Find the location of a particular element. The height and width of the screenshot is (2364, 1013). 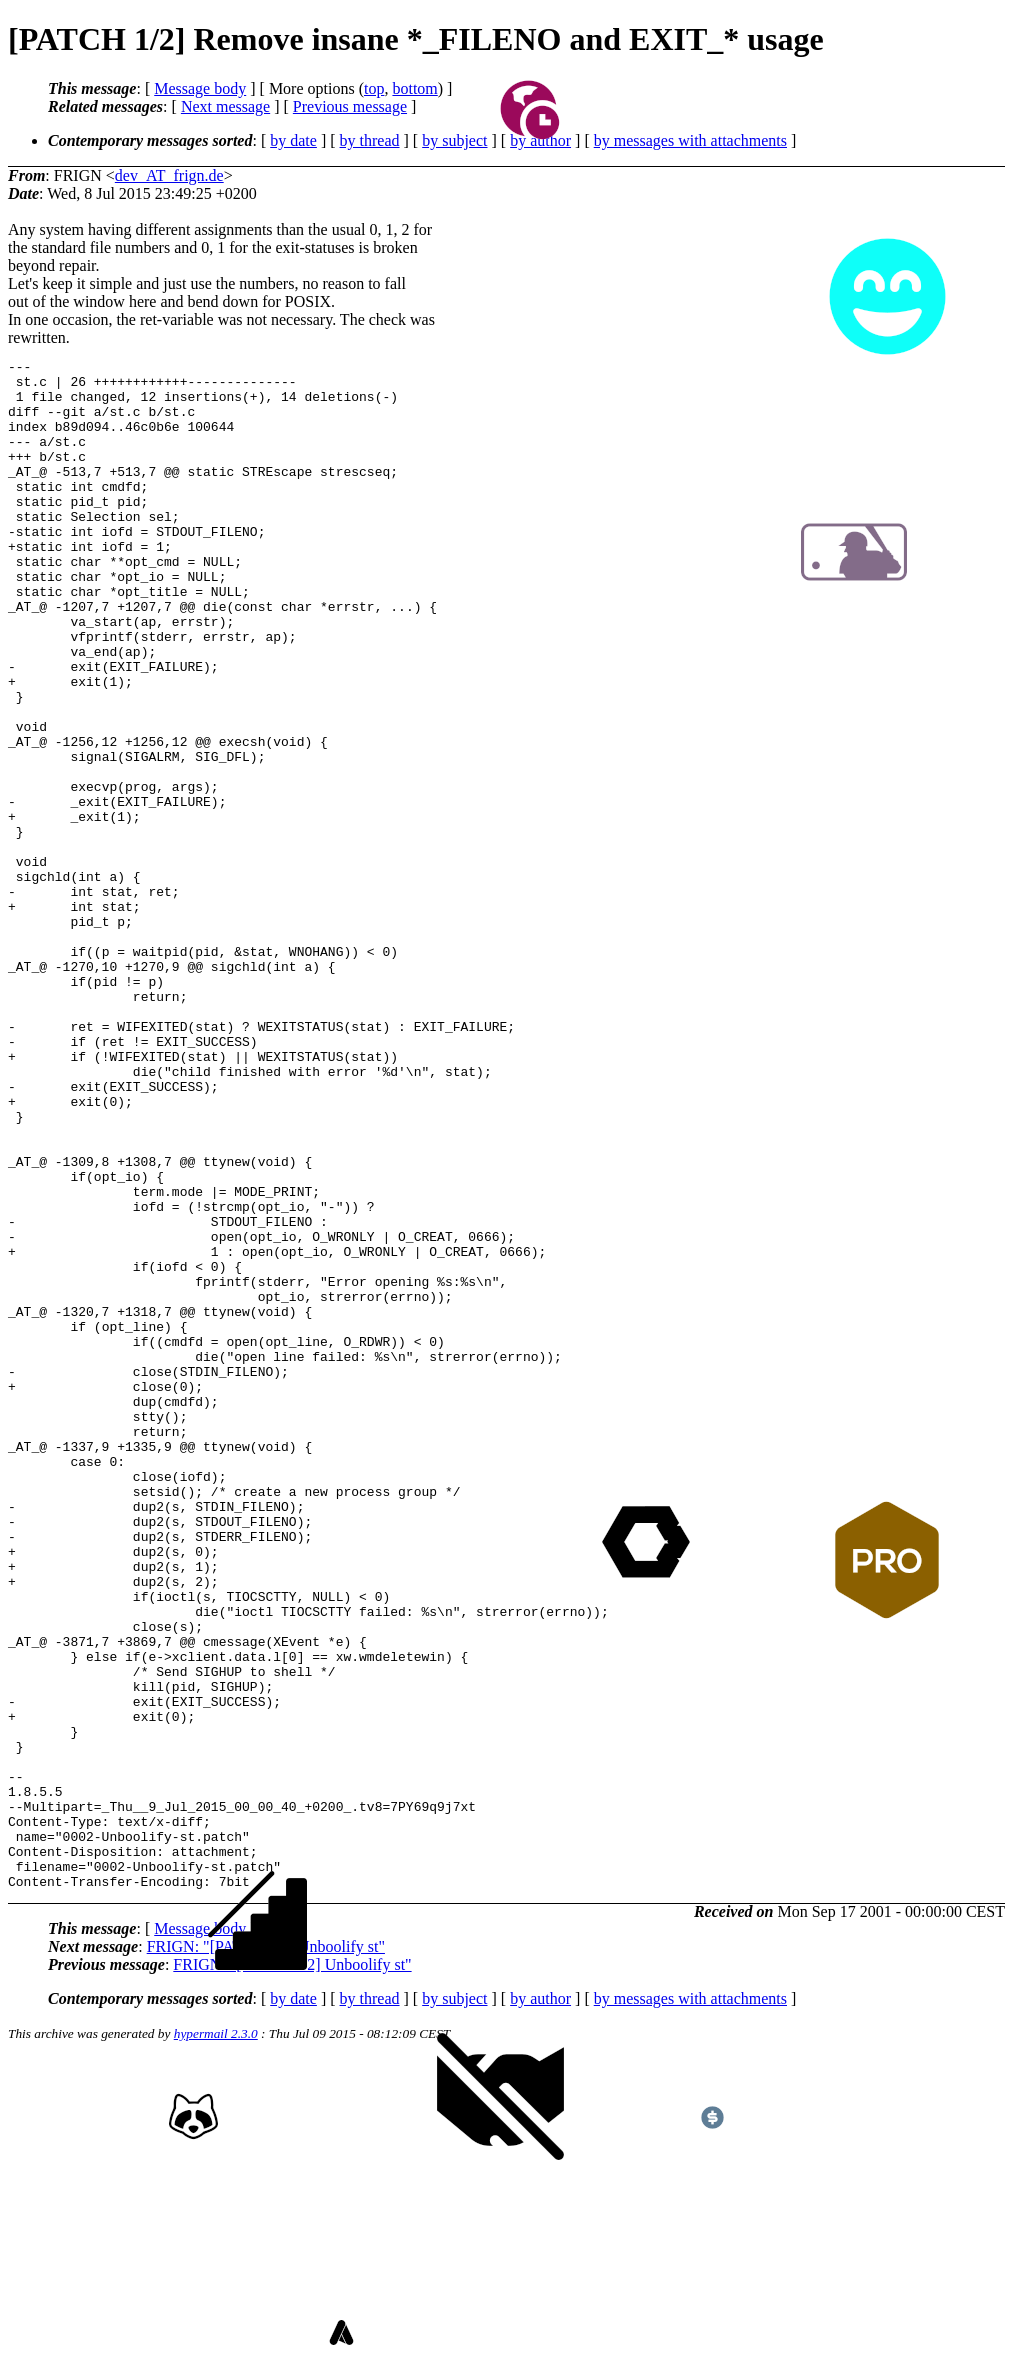

view or set time zone settings is located at coordinates (528, 108).